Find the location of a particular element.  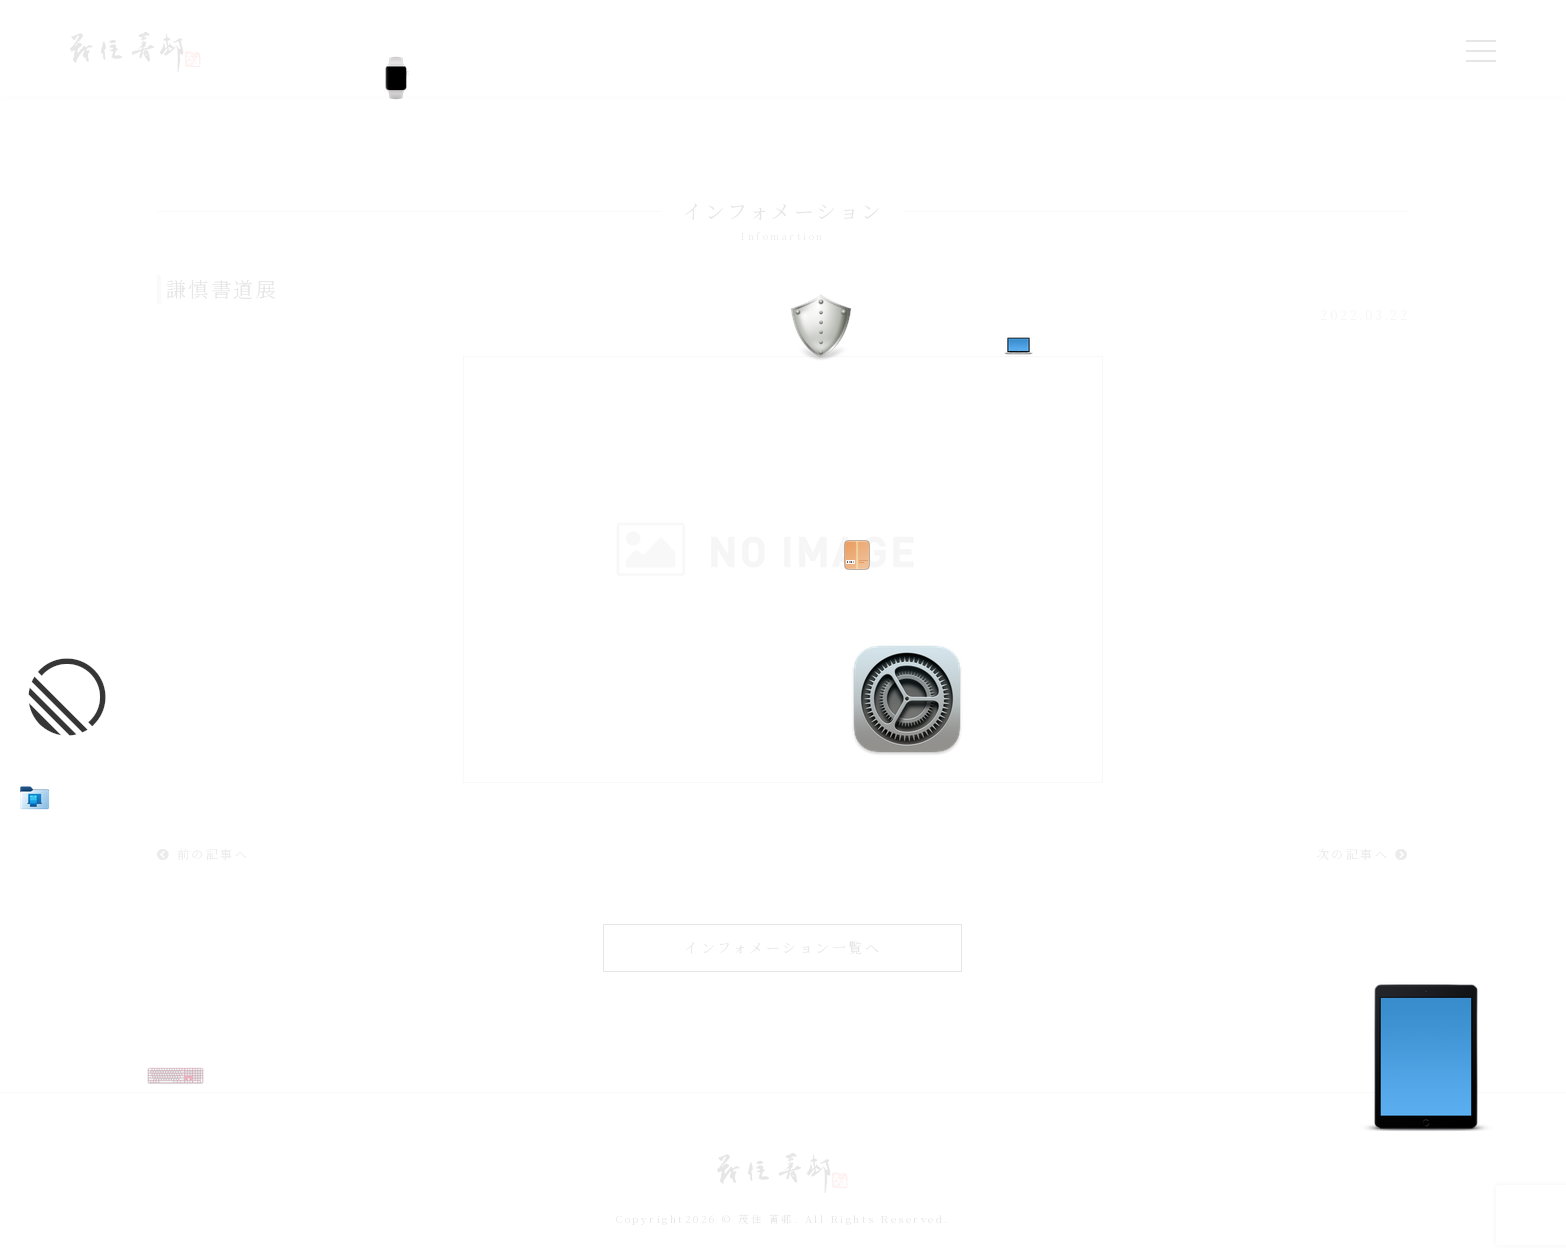

compressed or archived file type is located at coordinates (857, 555).